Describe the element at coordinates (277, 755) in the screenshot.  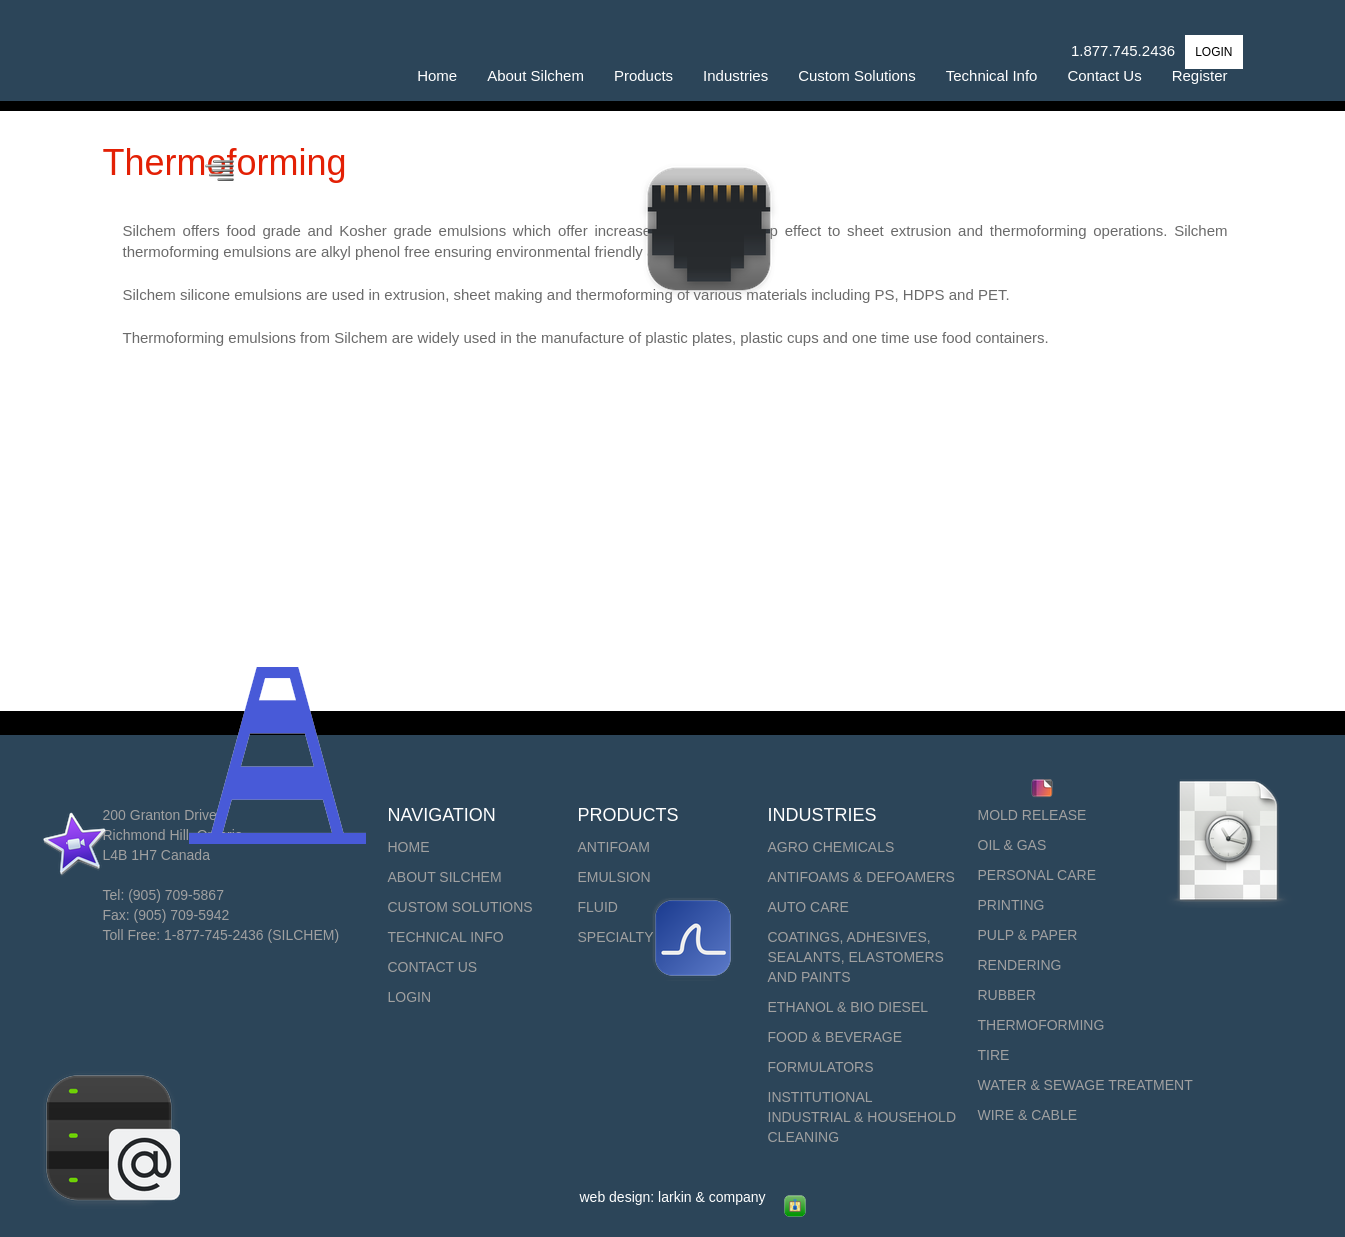
I see `open VLC media player` at that location.